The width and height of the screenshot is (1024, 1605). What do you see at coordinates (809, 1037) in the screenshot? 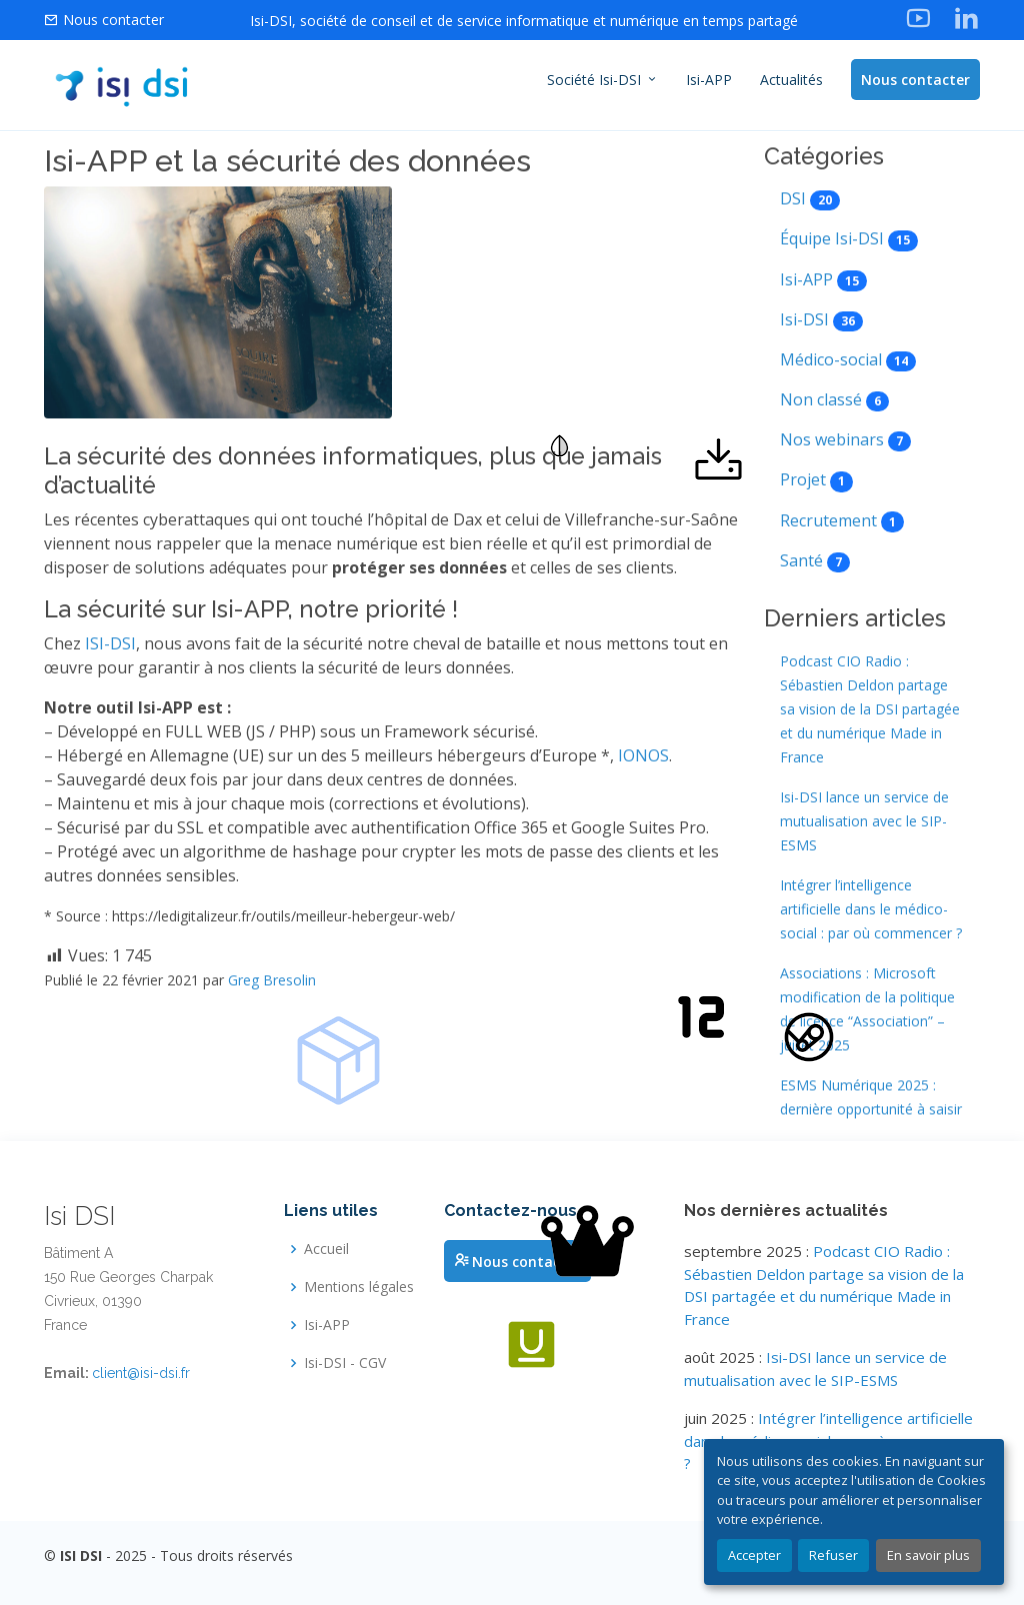
I see `open Steam gaming platform` at bounding box center [809, 1037].